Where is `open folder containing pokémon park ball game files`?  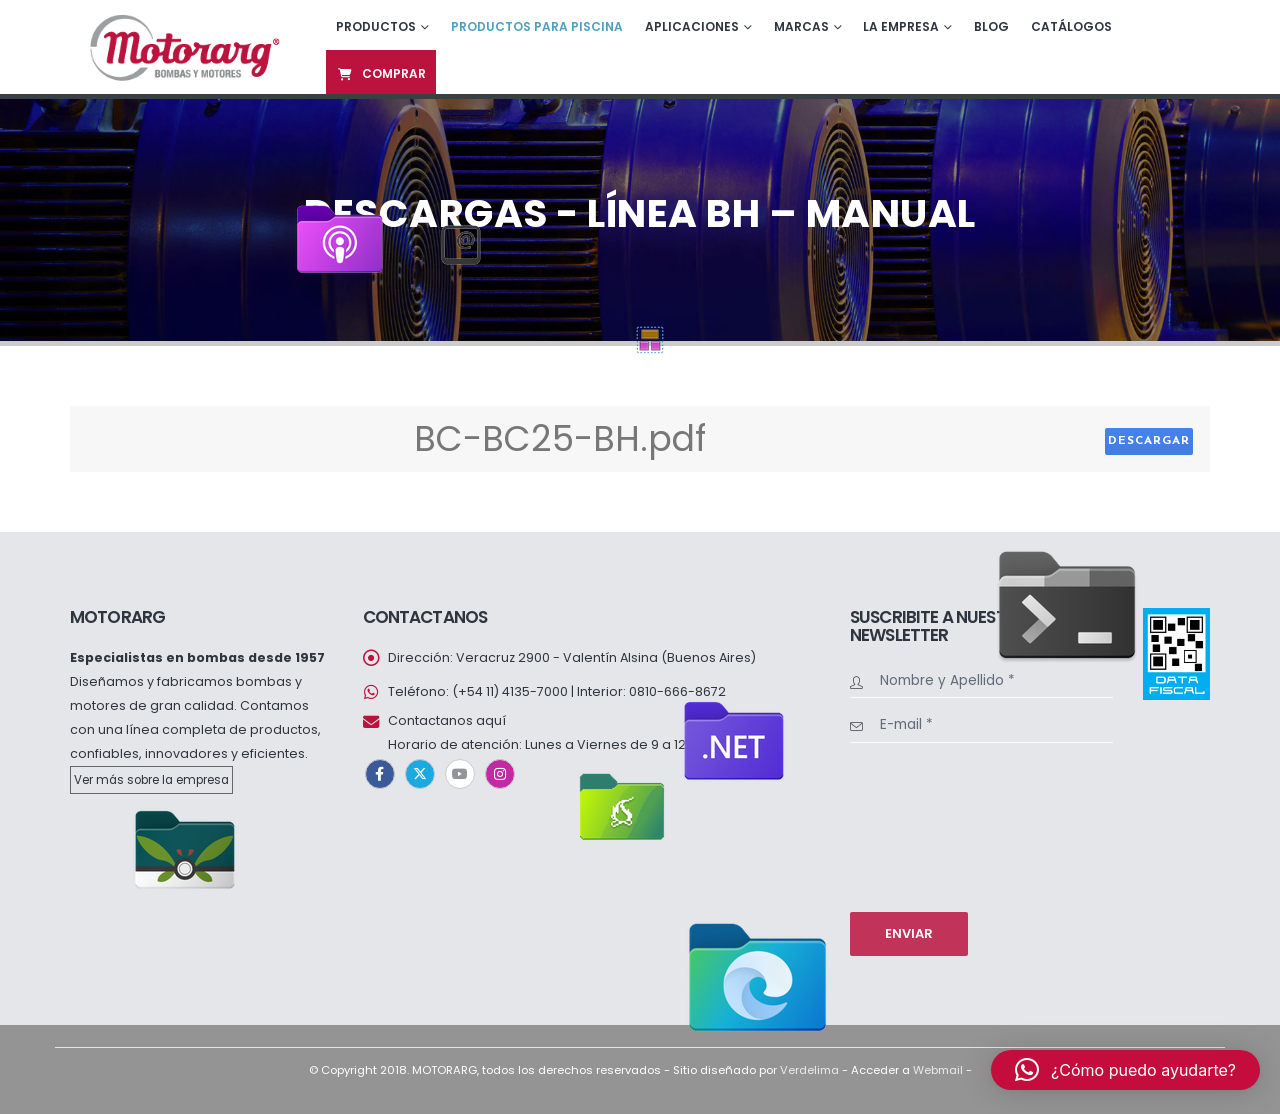
open folder containing pokémon park ball game files is located at coordinates (184, 852).